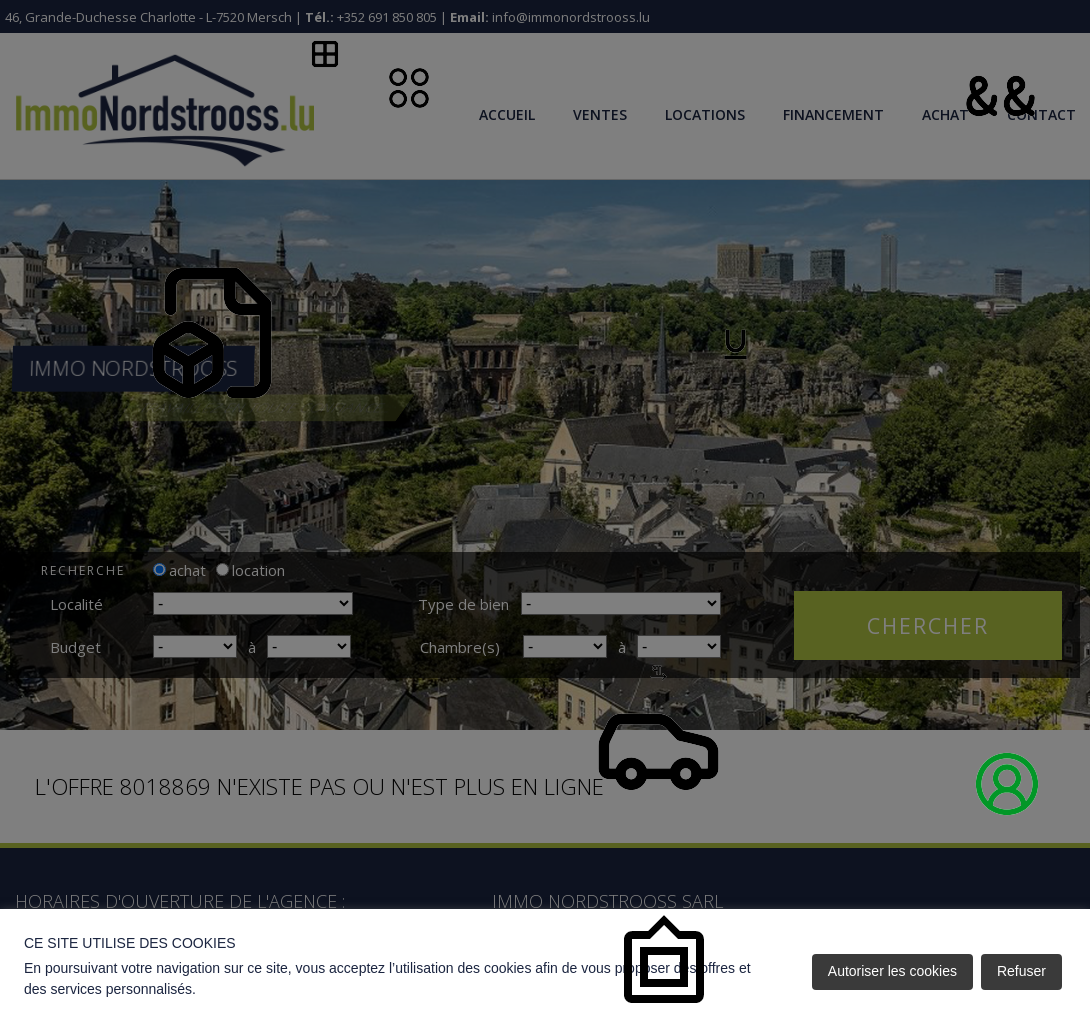 Image resolution: width=1090 pixels, height=1034 pixels. Describe the element at coordinates (1007, 784) in the screenshot. I see `view your profile` at that location.